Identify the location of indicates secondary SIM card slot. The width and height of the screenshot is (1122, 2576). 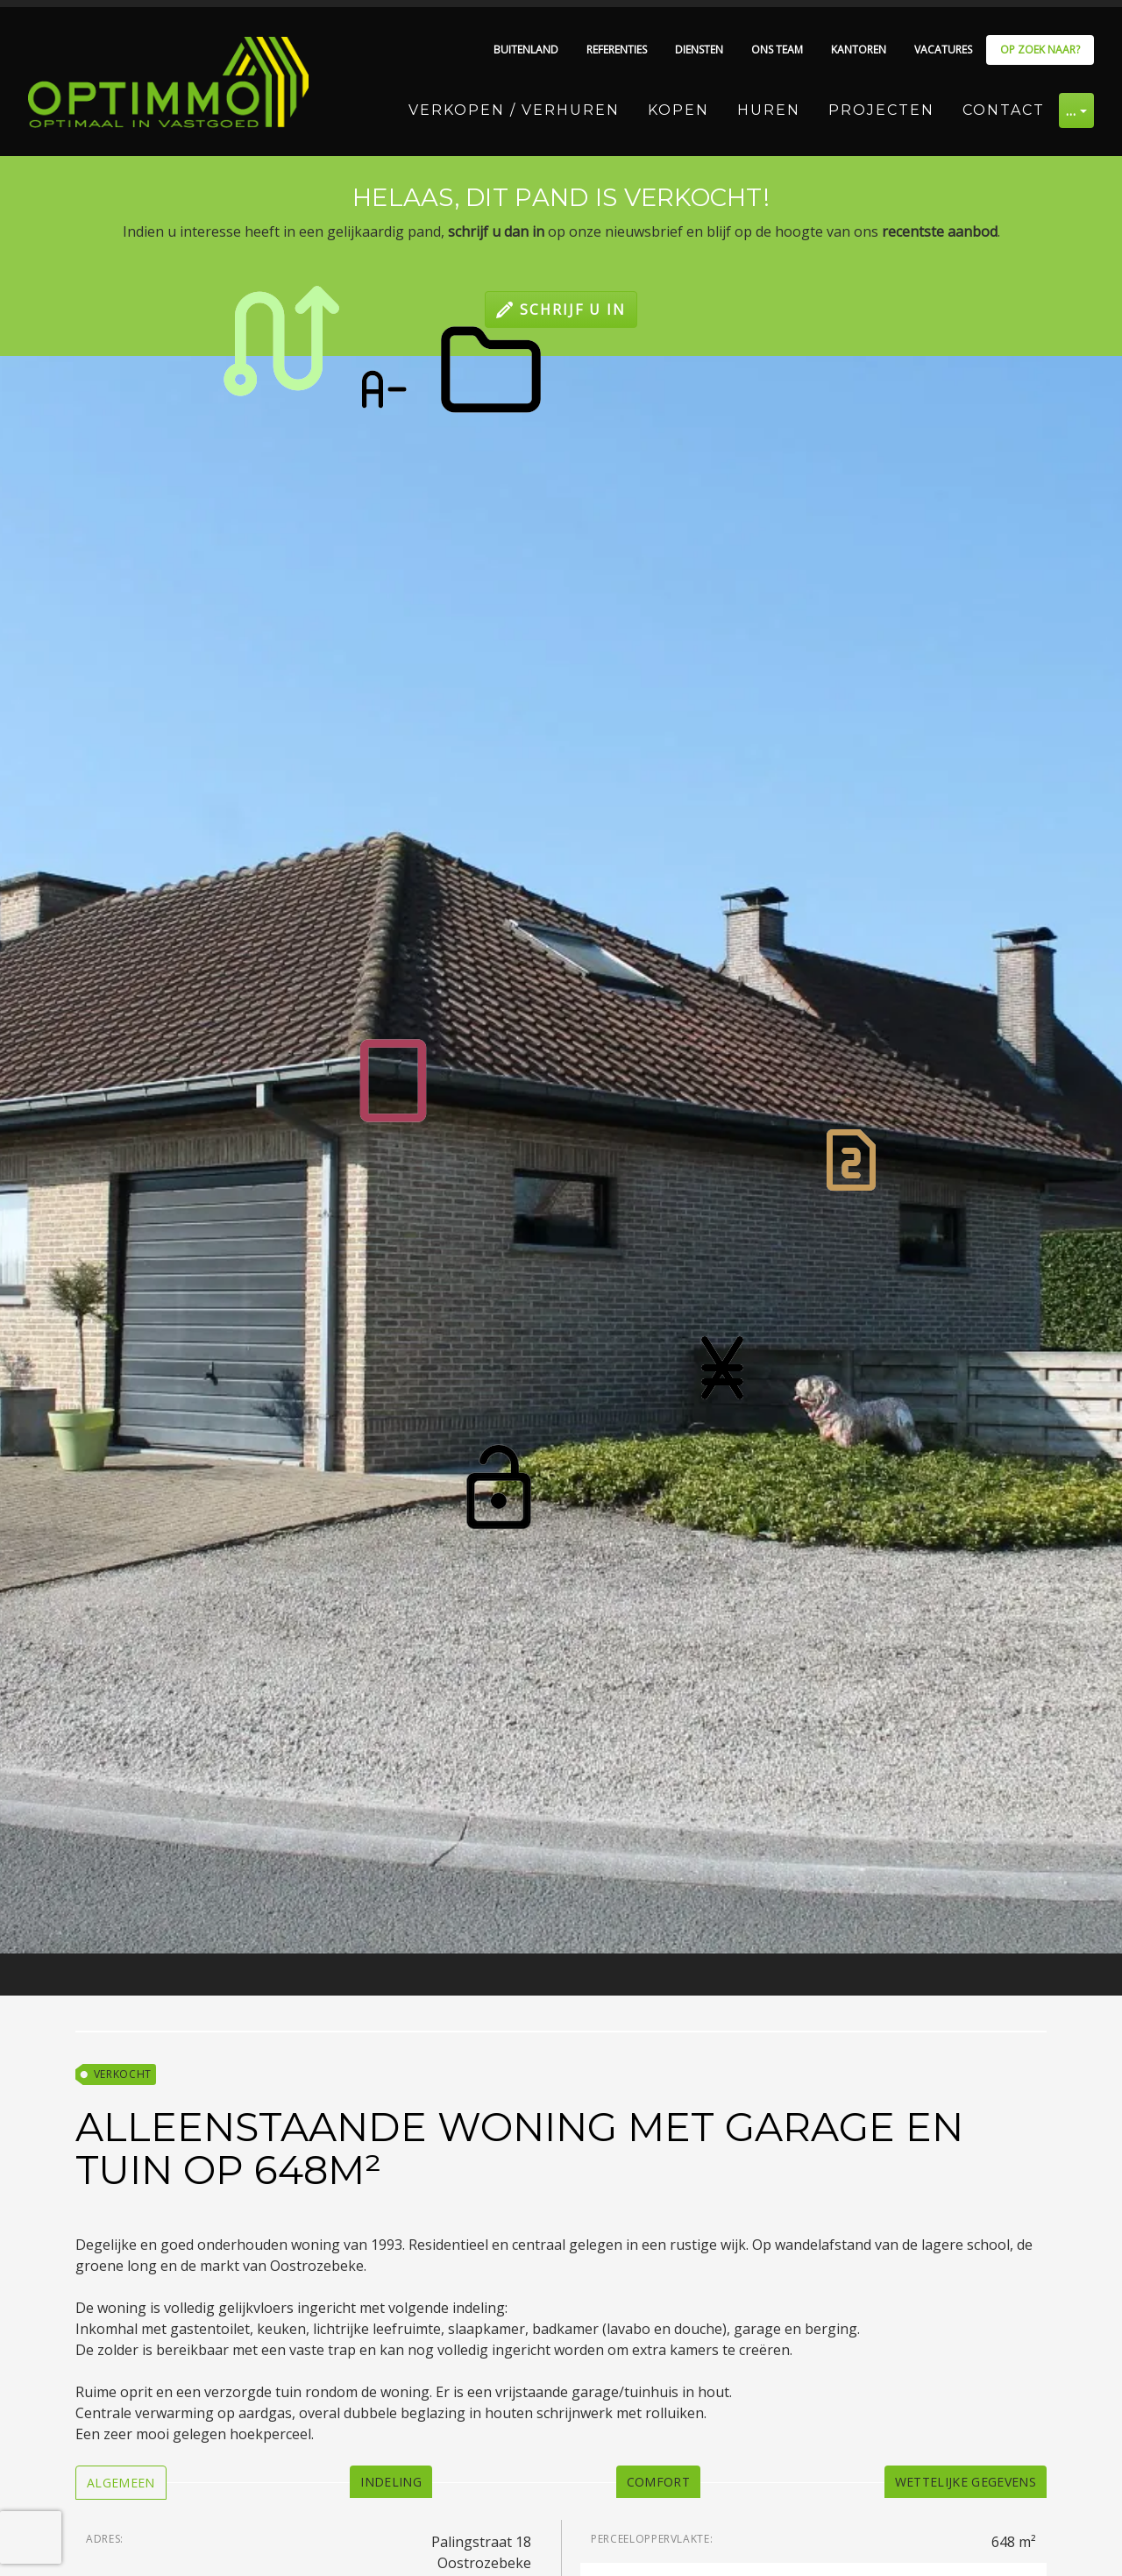
(851, 1160).